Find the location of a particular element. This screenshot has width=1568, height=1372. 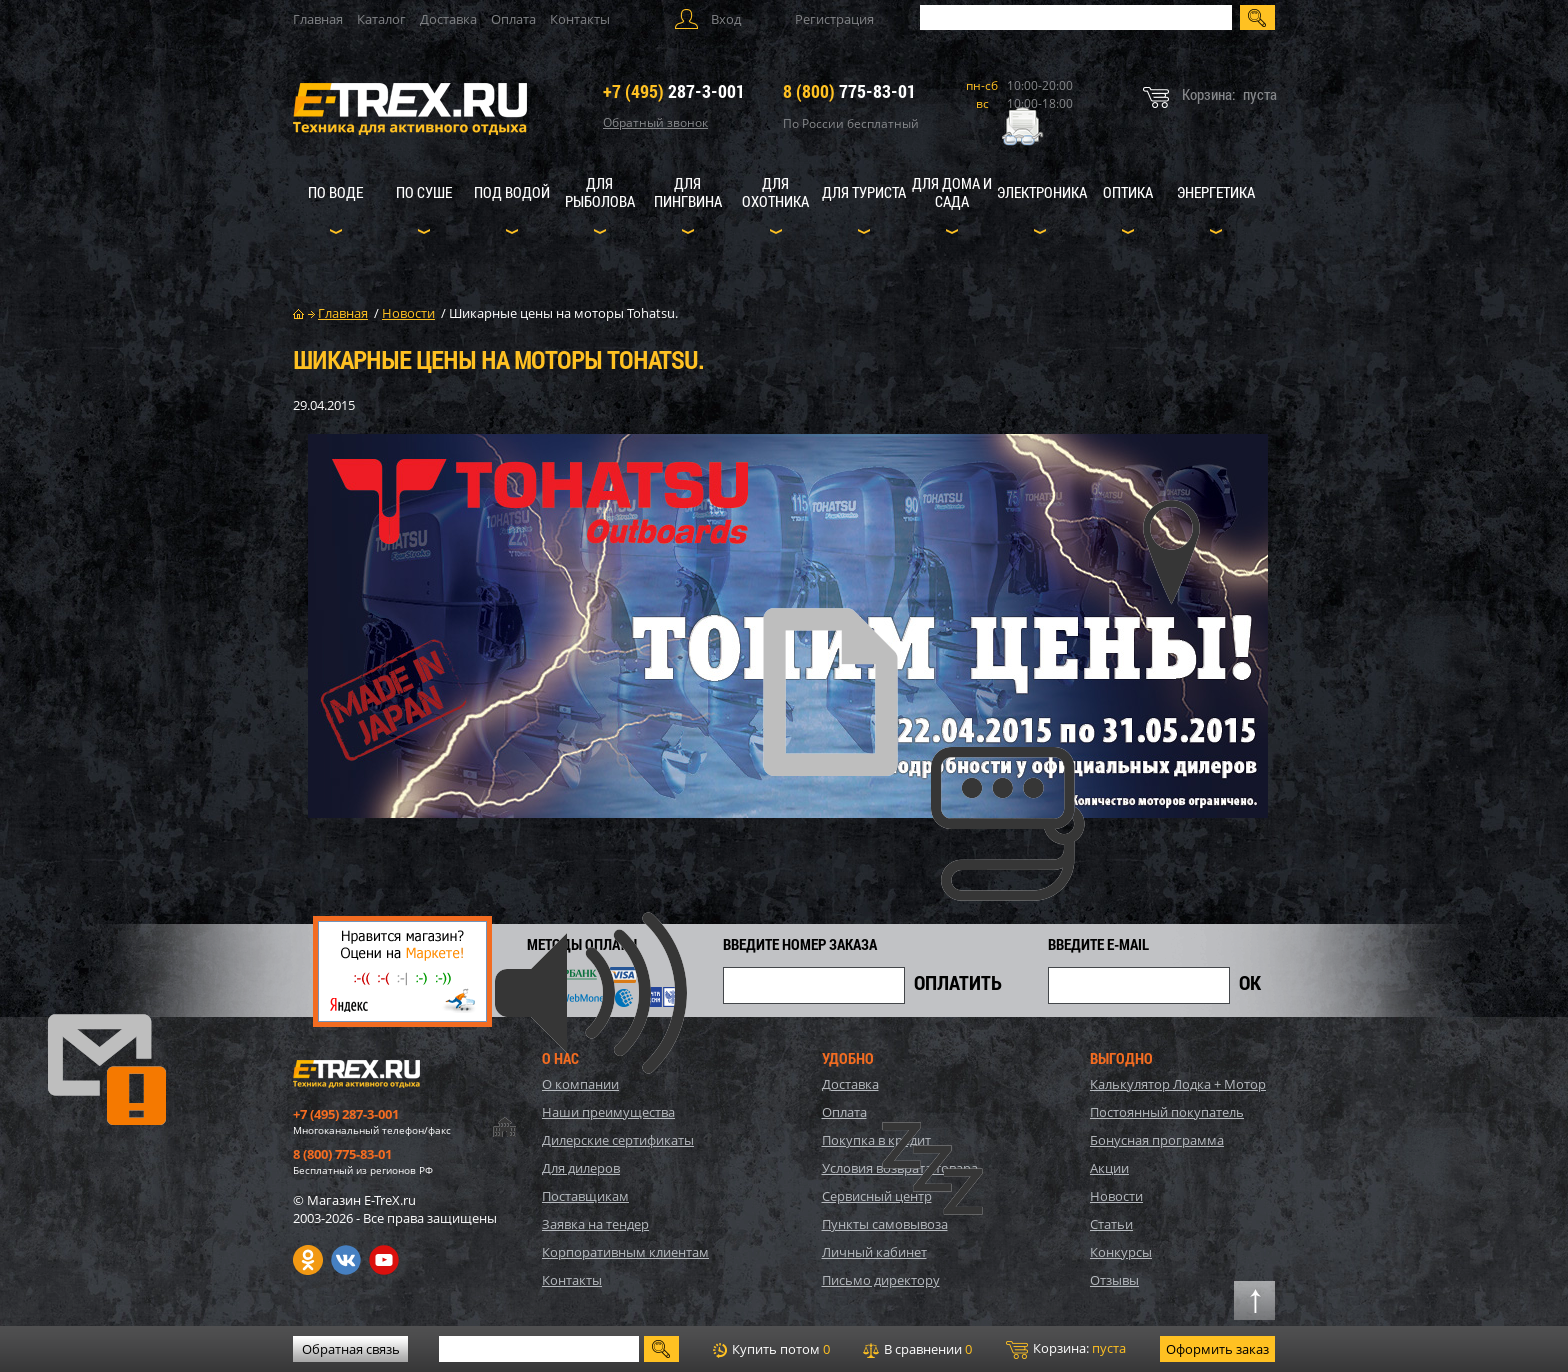

mark email as read is located at coordinates (1023, 125).